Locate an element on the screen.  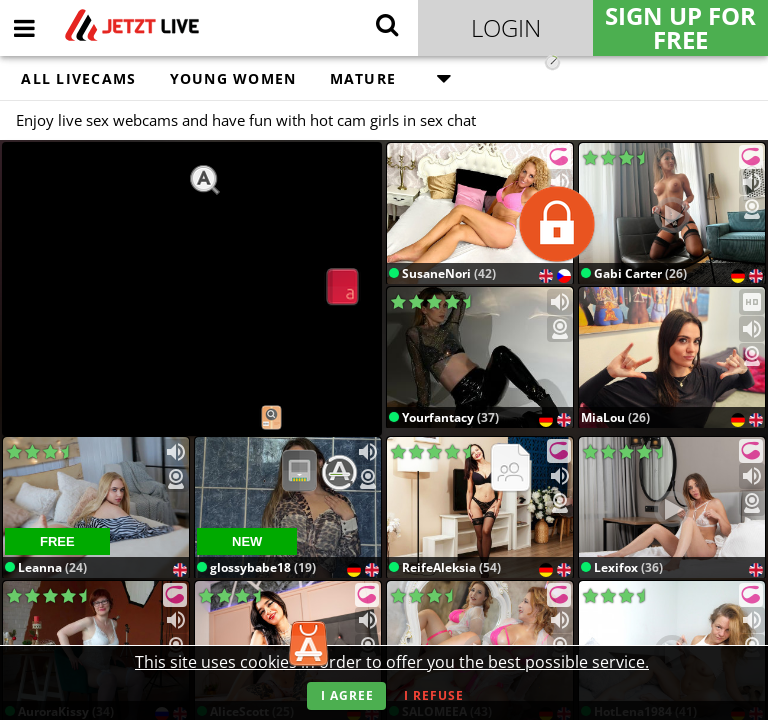
search for files or documents is located at coordinates (205, 180).